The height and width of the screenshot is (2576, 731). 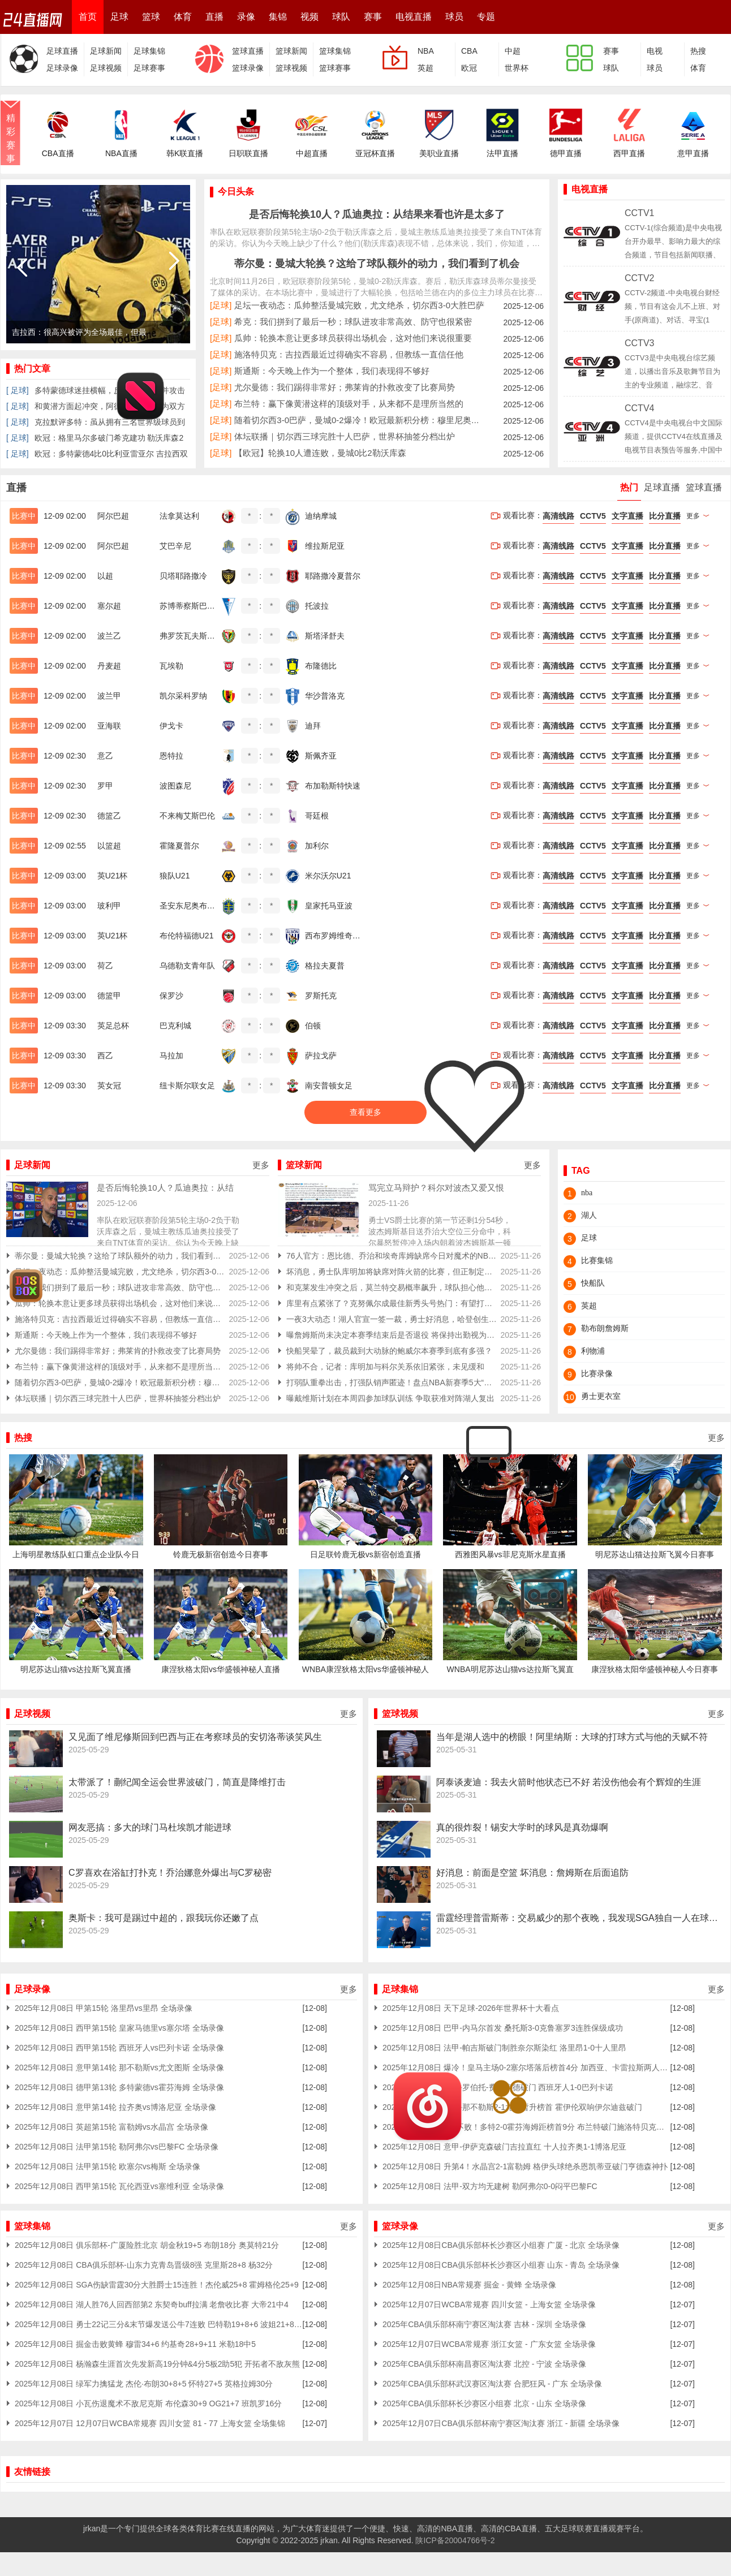 I want to click on launch the reversi board game app, so click(x=510, y=2097).